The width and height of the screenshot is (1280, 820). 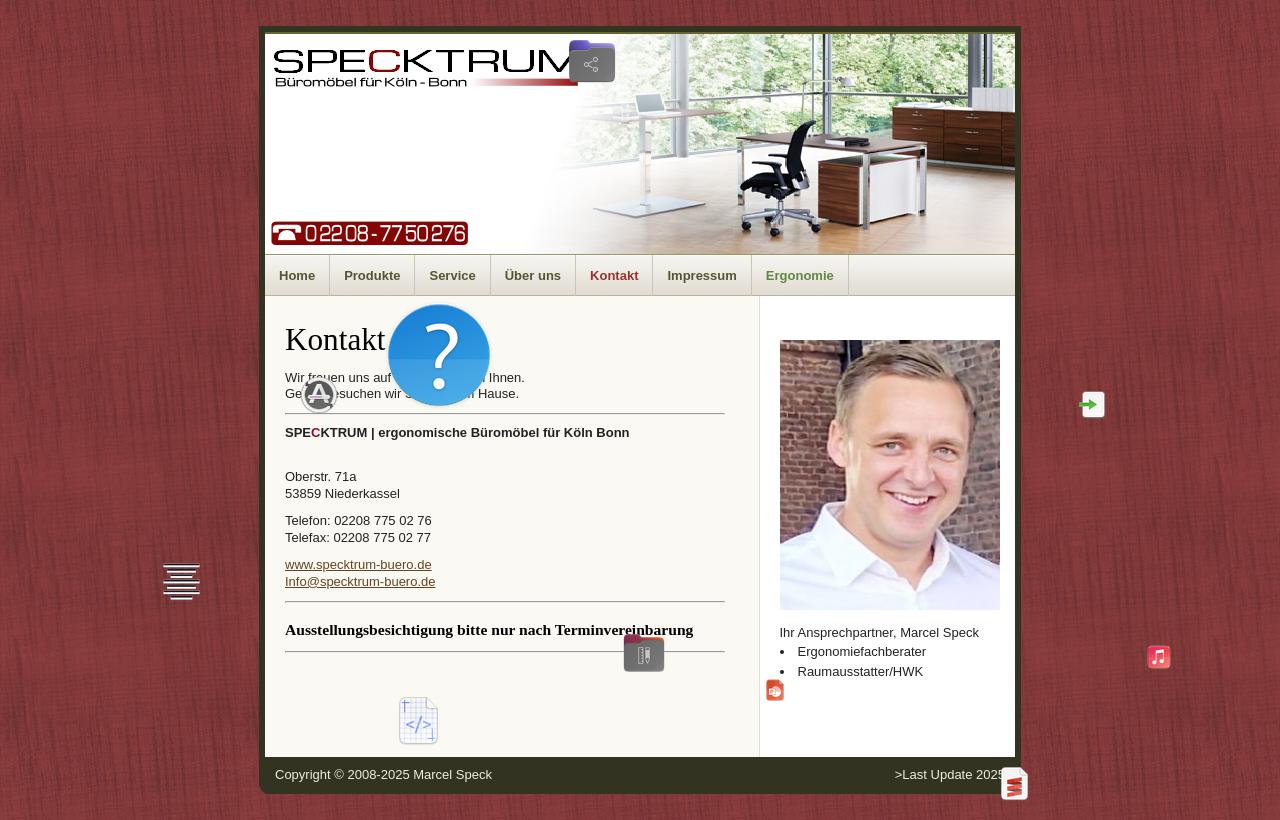 I want to click on check for available software updates, so click(x=319, y=395).